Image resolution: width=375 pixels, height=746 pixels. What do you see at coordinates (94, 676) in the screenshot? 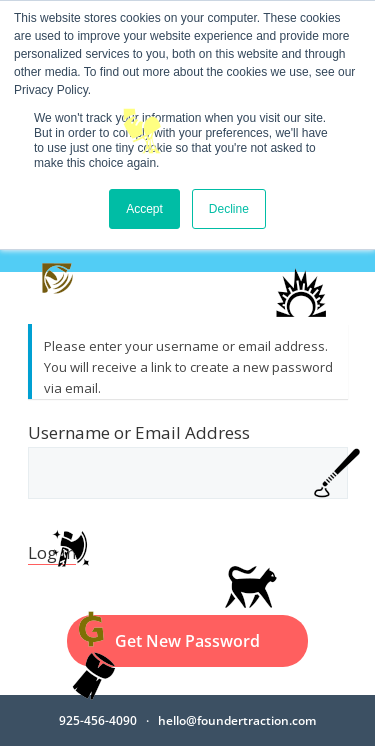
I see `celebrate an achievement or milestone` at bounding box center [94, 676].